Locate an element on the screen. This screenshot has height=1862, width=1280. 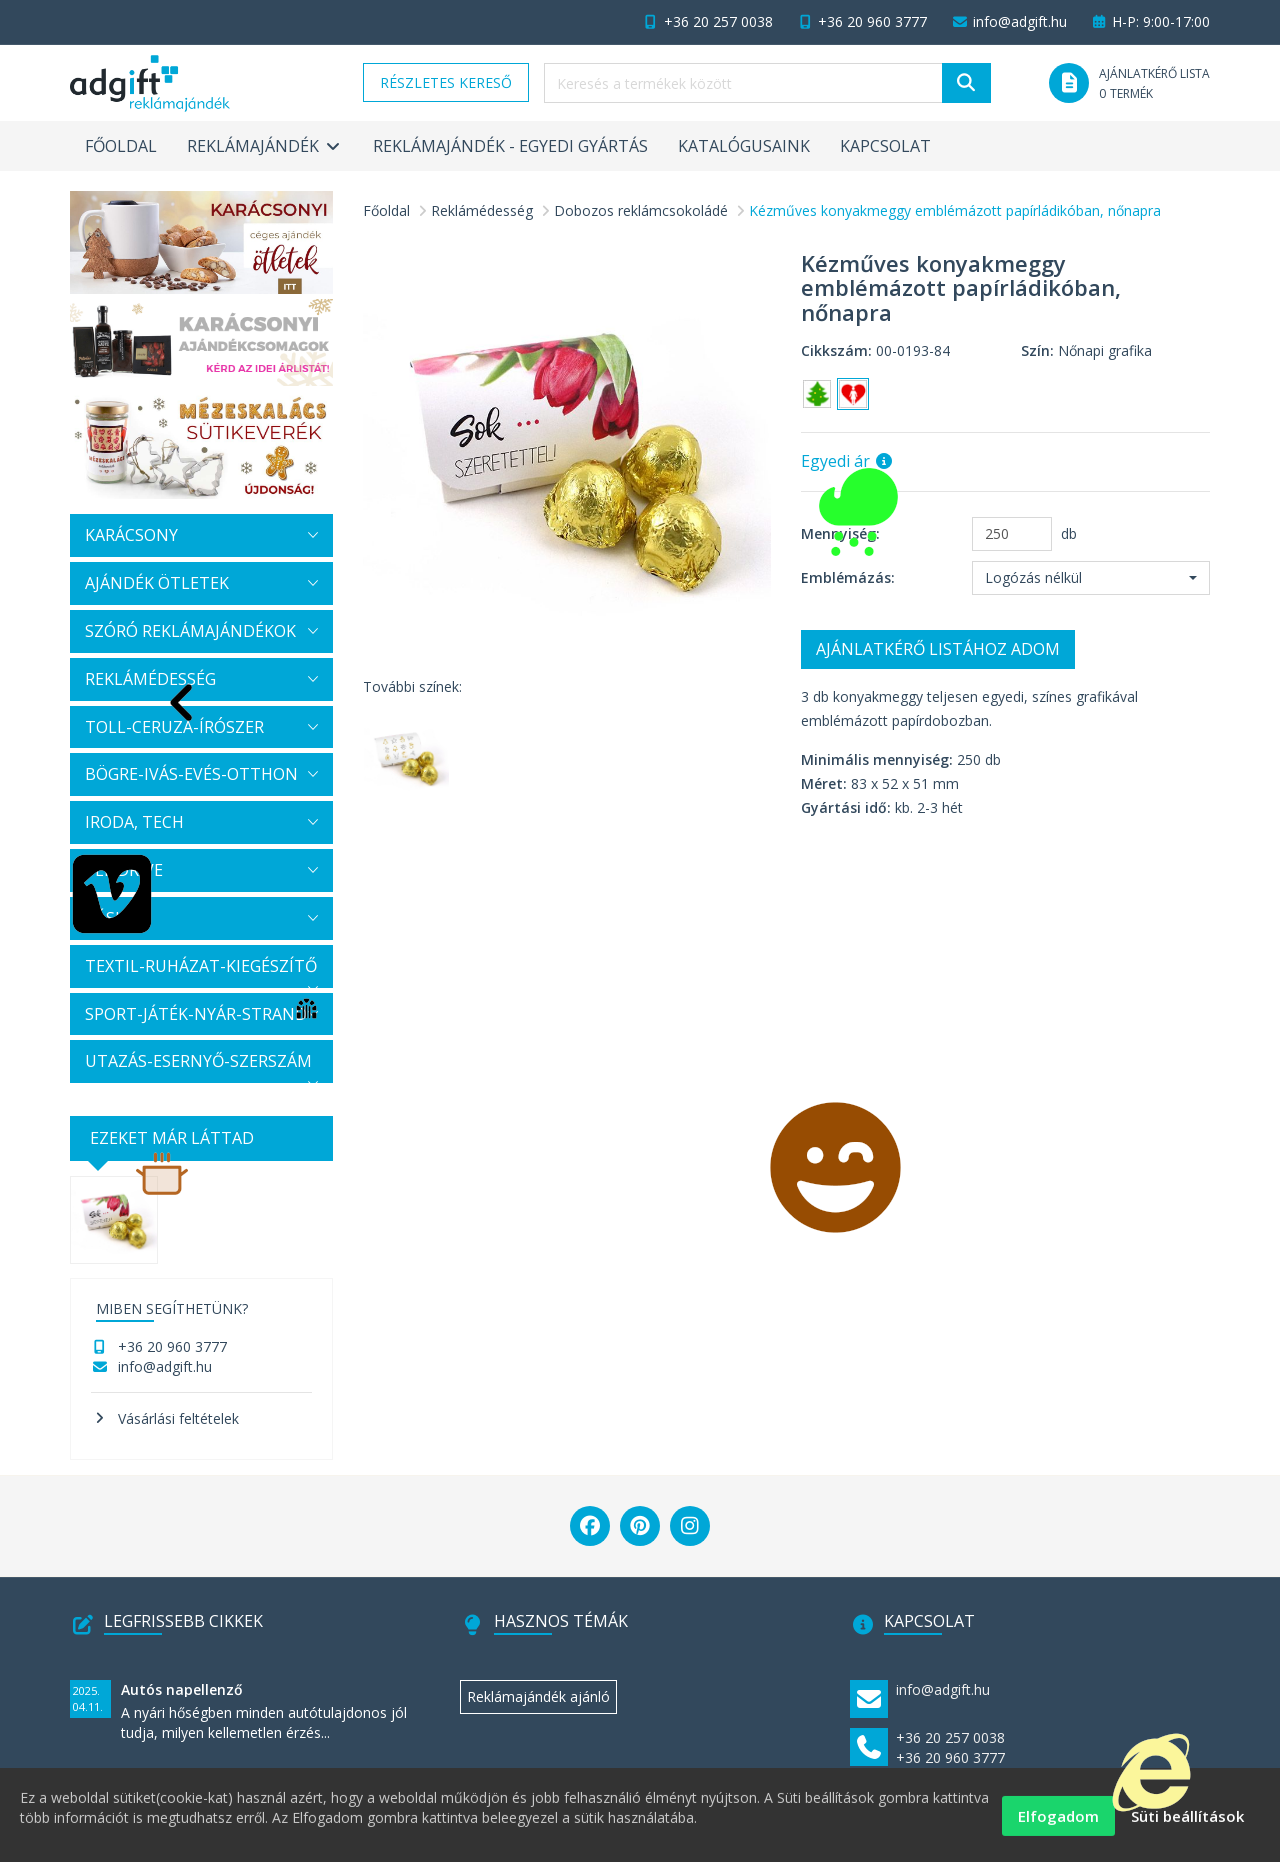
go back to the previous screen is located at coordinates (181, 702).